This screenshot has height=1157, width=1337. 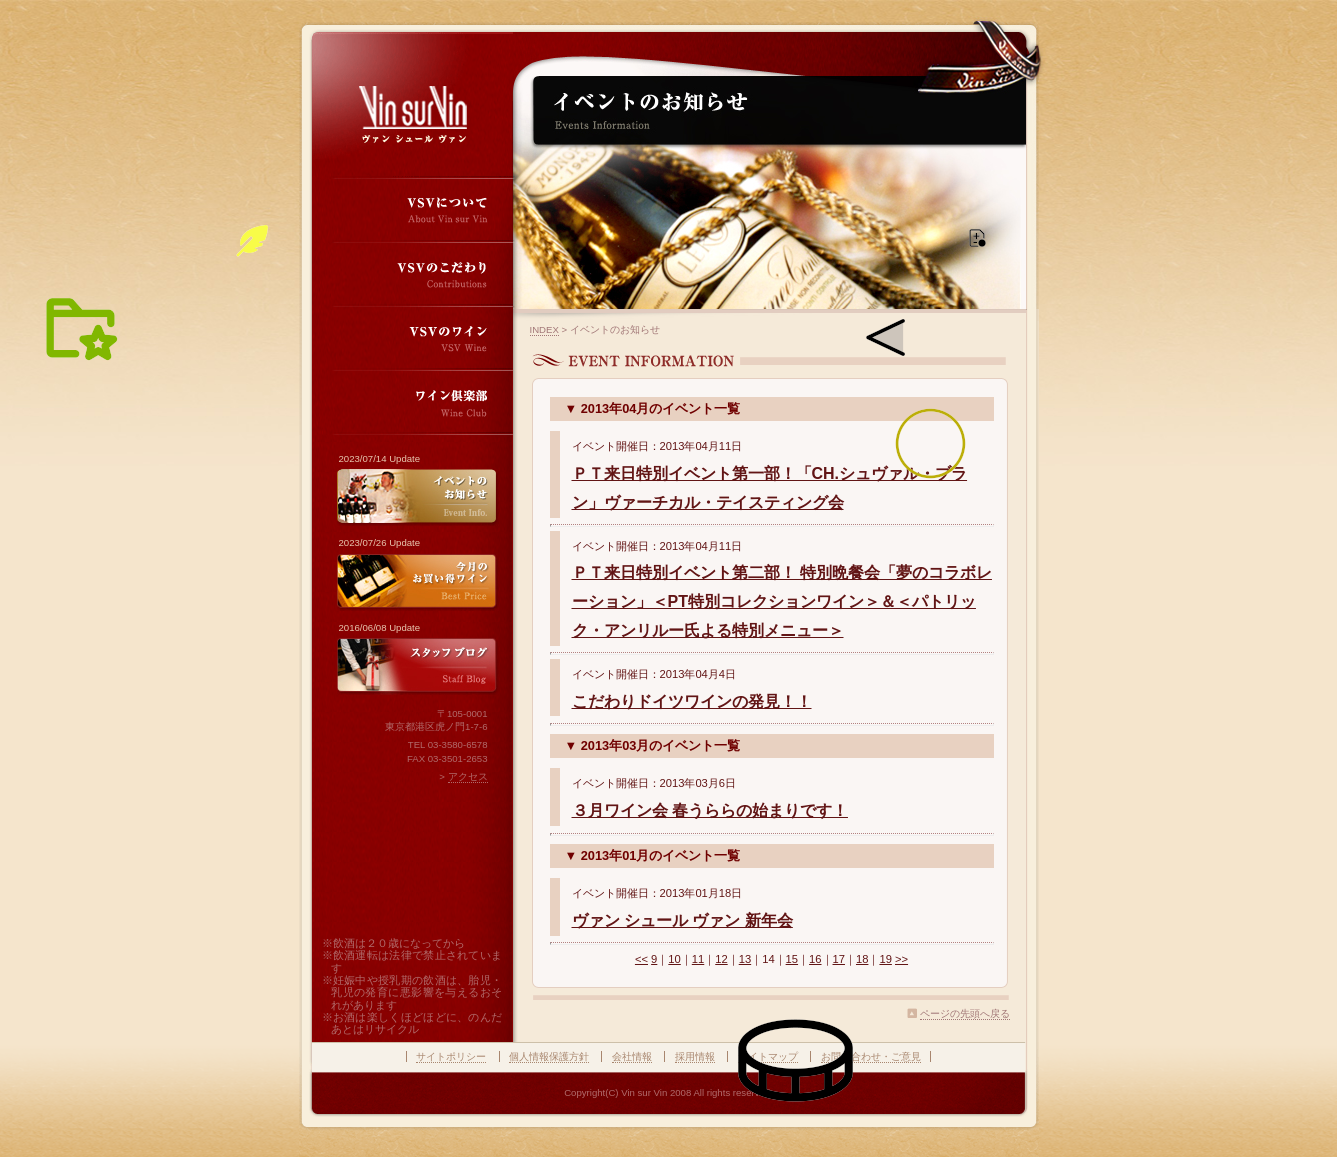 What do you see at coordinates (252, 241) in the screenshot?
I see `compose a new message or note` at bounding box center [252, 241].